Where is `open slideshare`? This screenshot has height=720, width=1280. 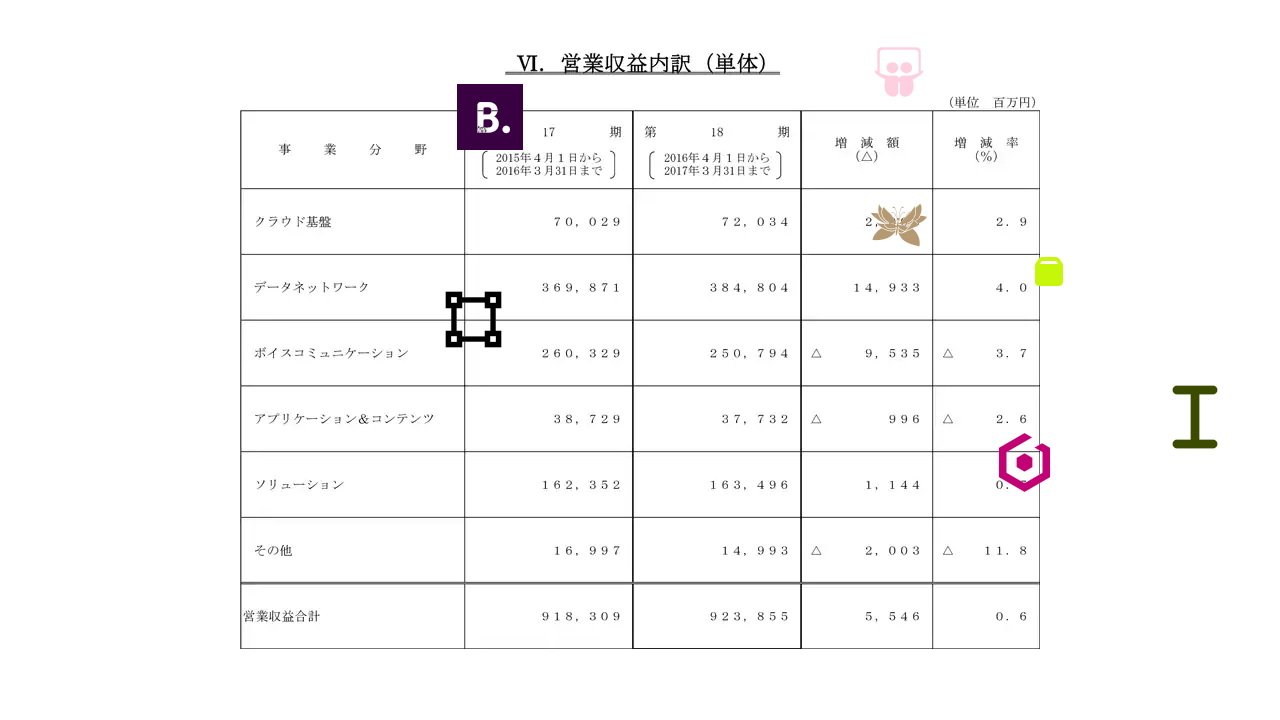
open slideshare is located at coordinates (899, 72).